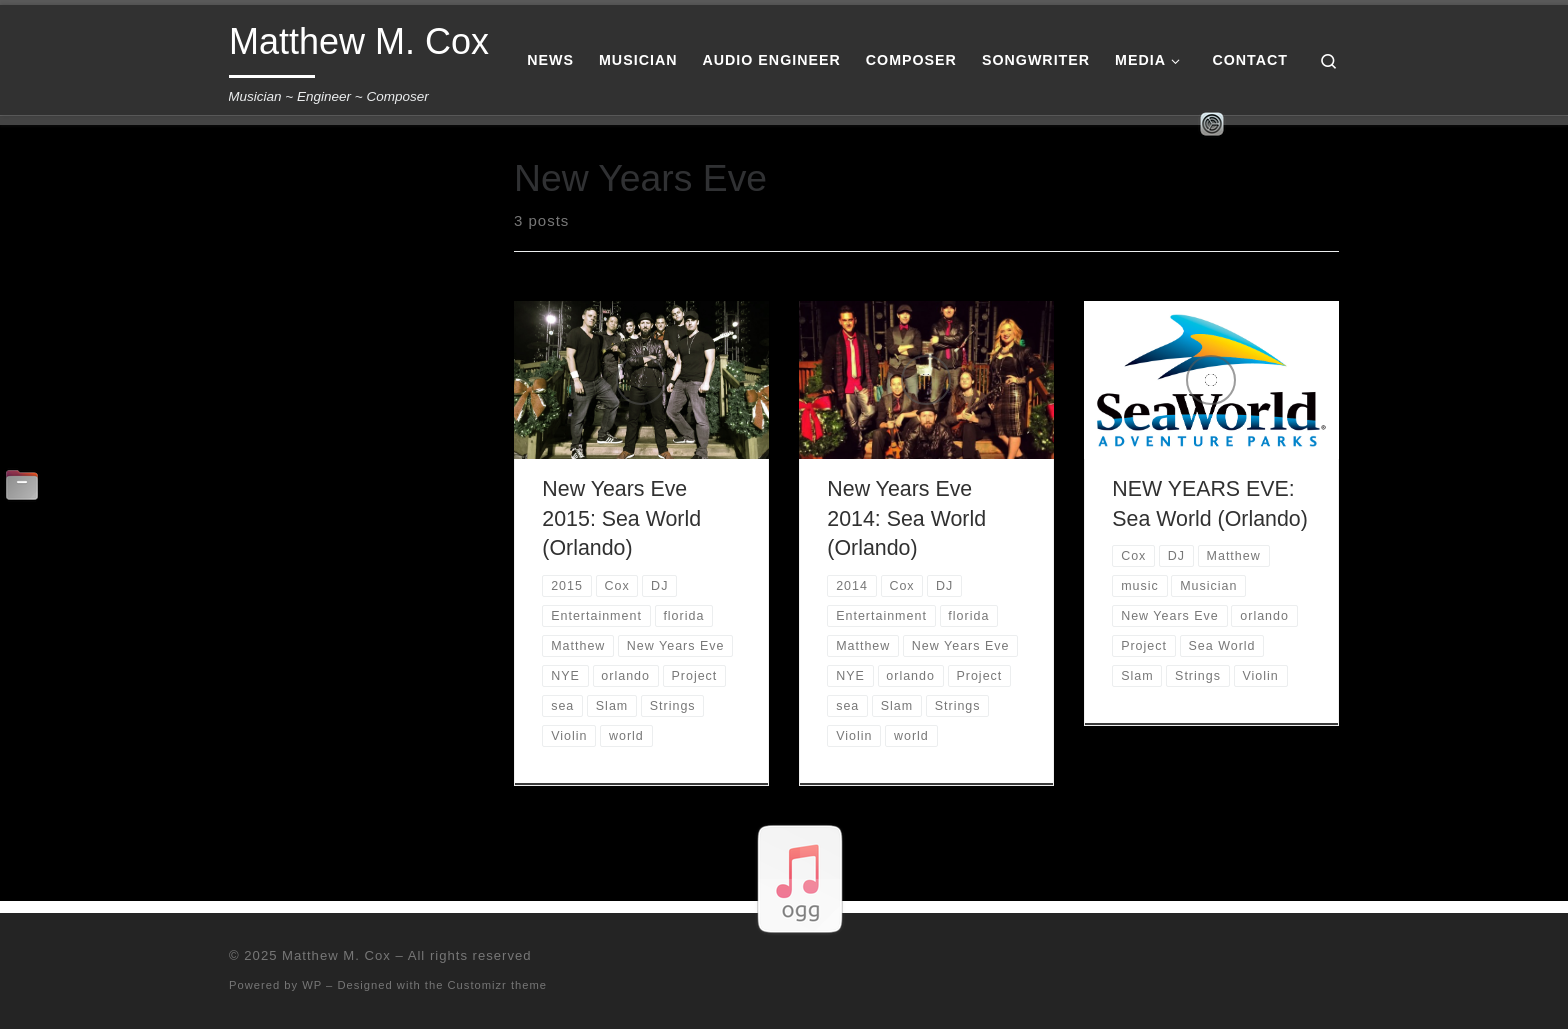 The height and width of the screenshot is (1029, 1568). I want to click on open system settings, so click(1212, 124).